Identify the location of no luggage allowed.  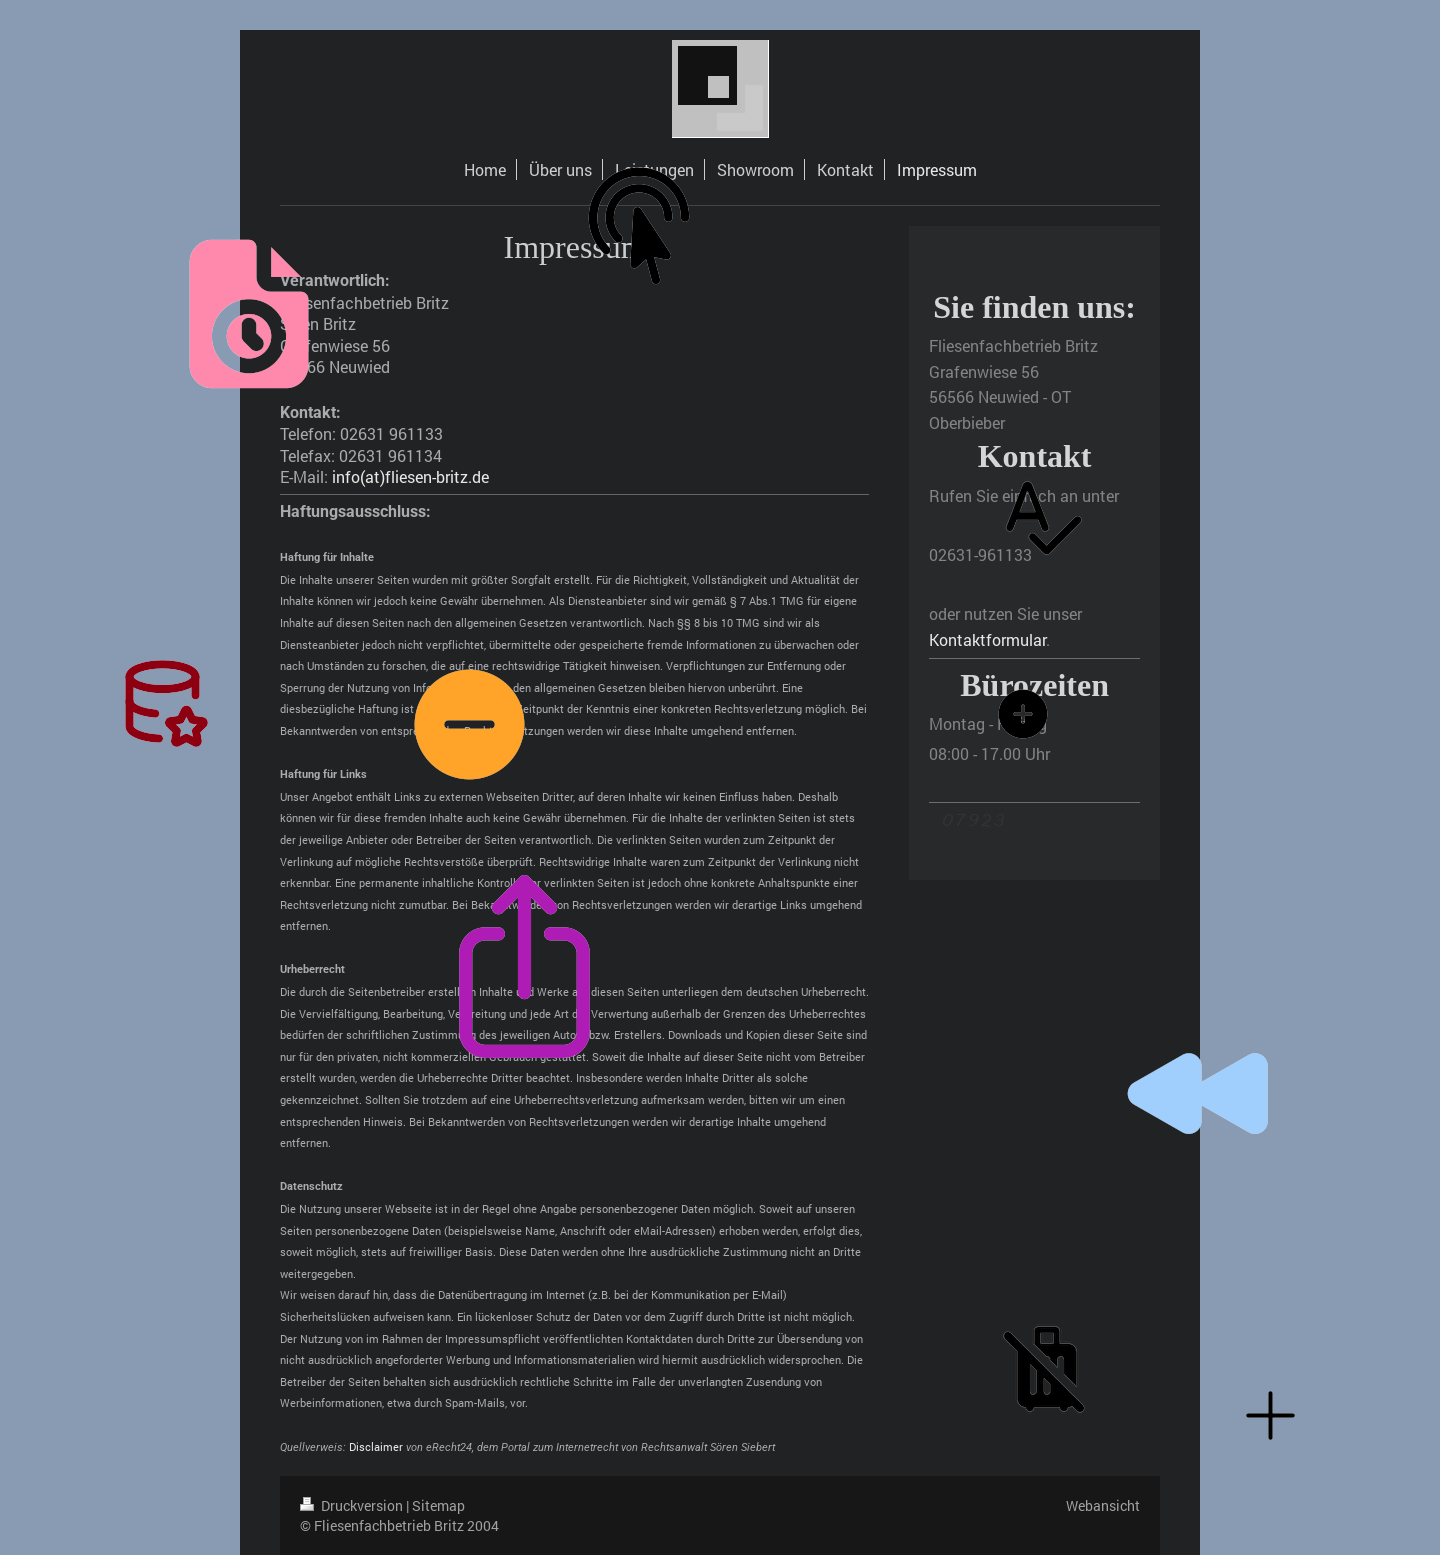
(1047, 1369).